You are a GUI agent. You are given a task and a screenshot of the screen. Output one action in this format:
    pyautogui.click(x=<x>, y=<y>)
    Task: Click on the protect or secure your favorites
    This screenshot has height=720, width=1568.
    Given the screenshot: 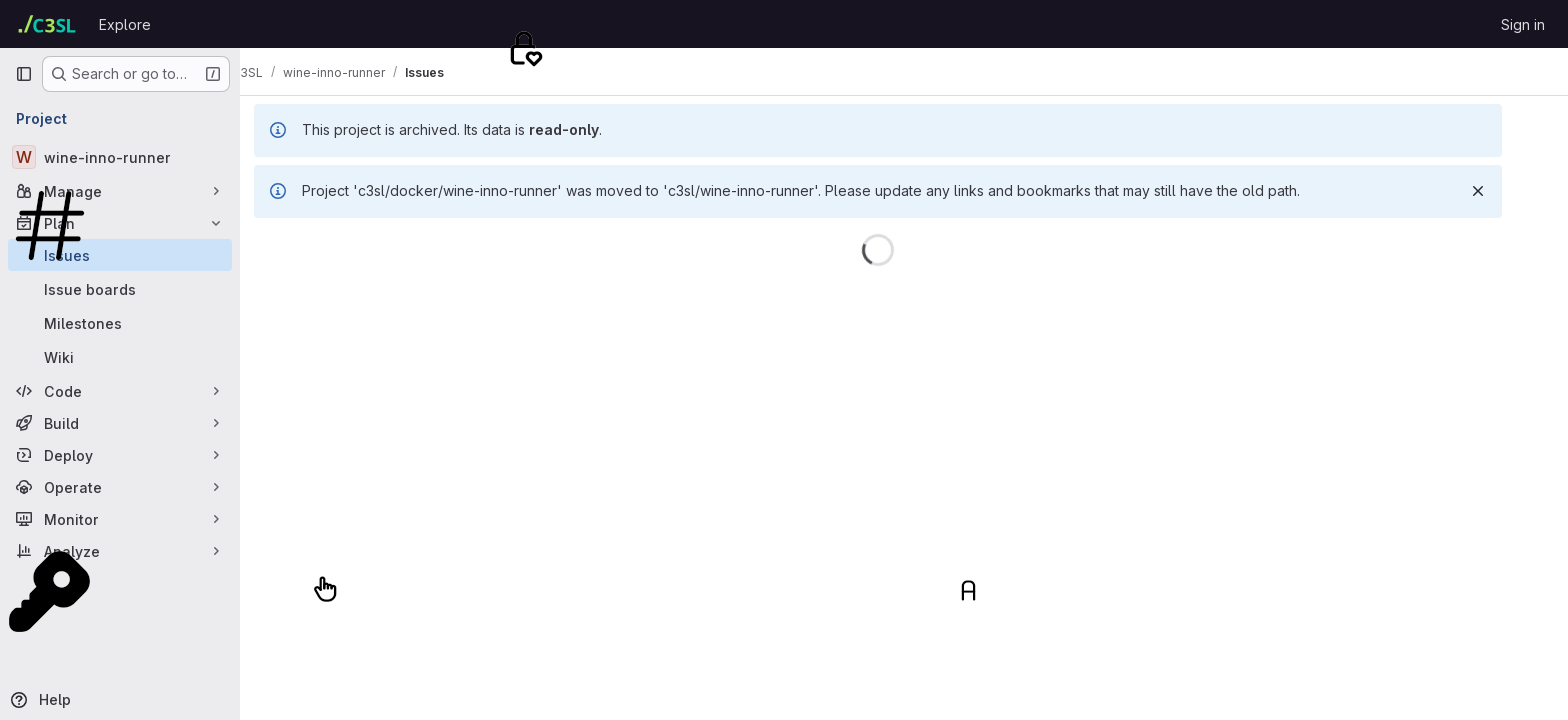 What is the action you would take?
    pyautogui.click(x=524, y=48)
    